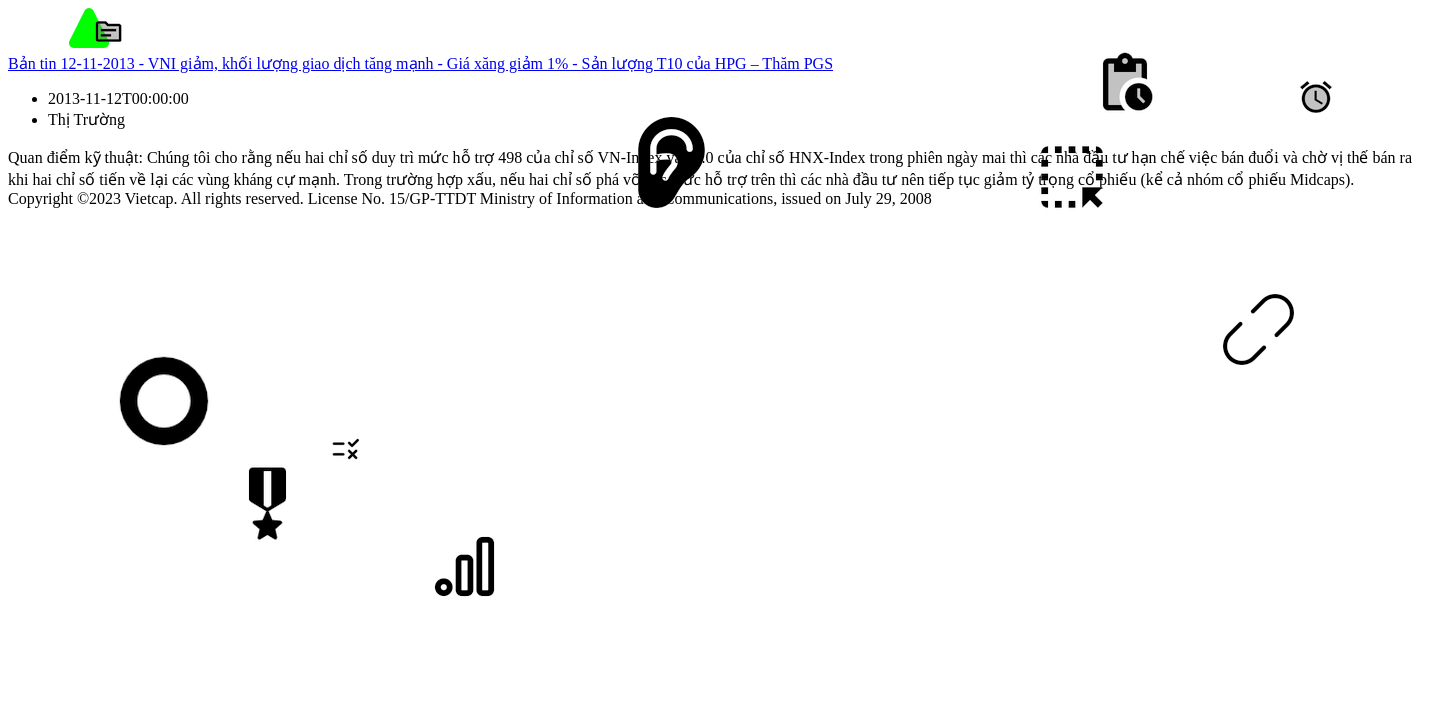  What do you see at coordinates (1258, 329) in the screenshot?
I see `unlink or disconnect a URL` at bounding box center [1258, 329].